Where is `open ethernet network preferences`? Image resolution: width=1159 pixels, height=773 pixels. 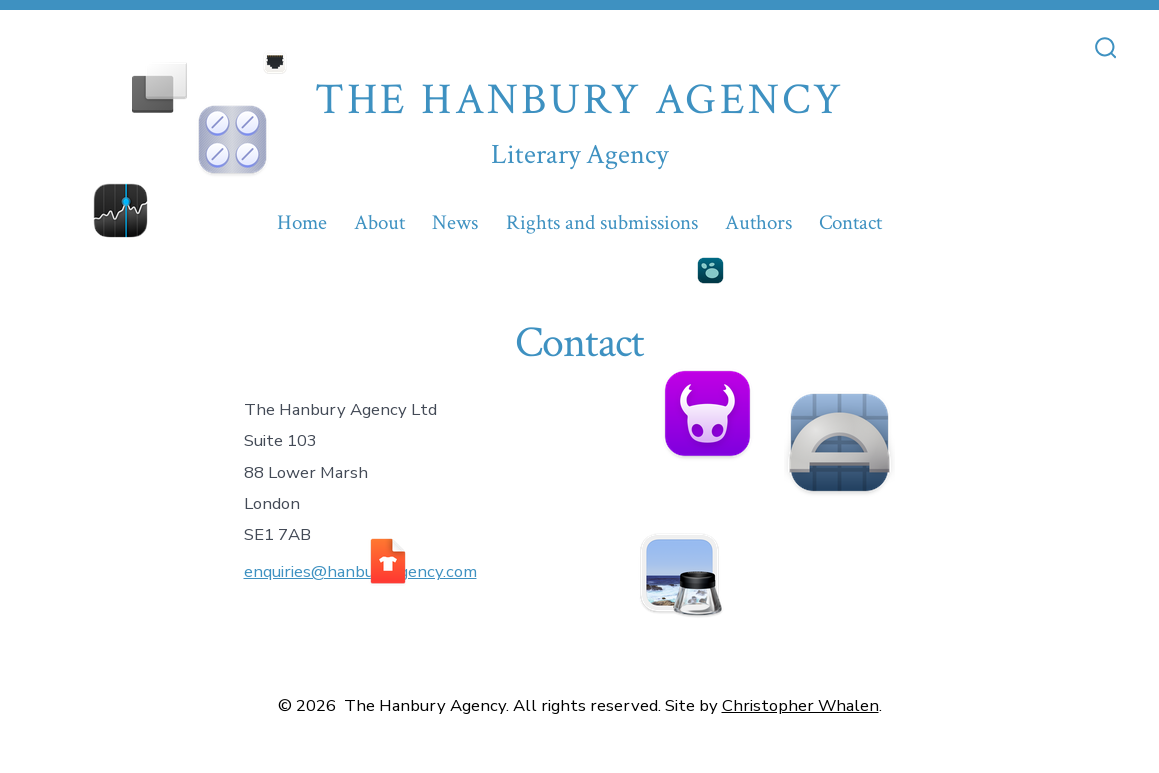
open ethernet network preferences is located at coordinates (275, 62).